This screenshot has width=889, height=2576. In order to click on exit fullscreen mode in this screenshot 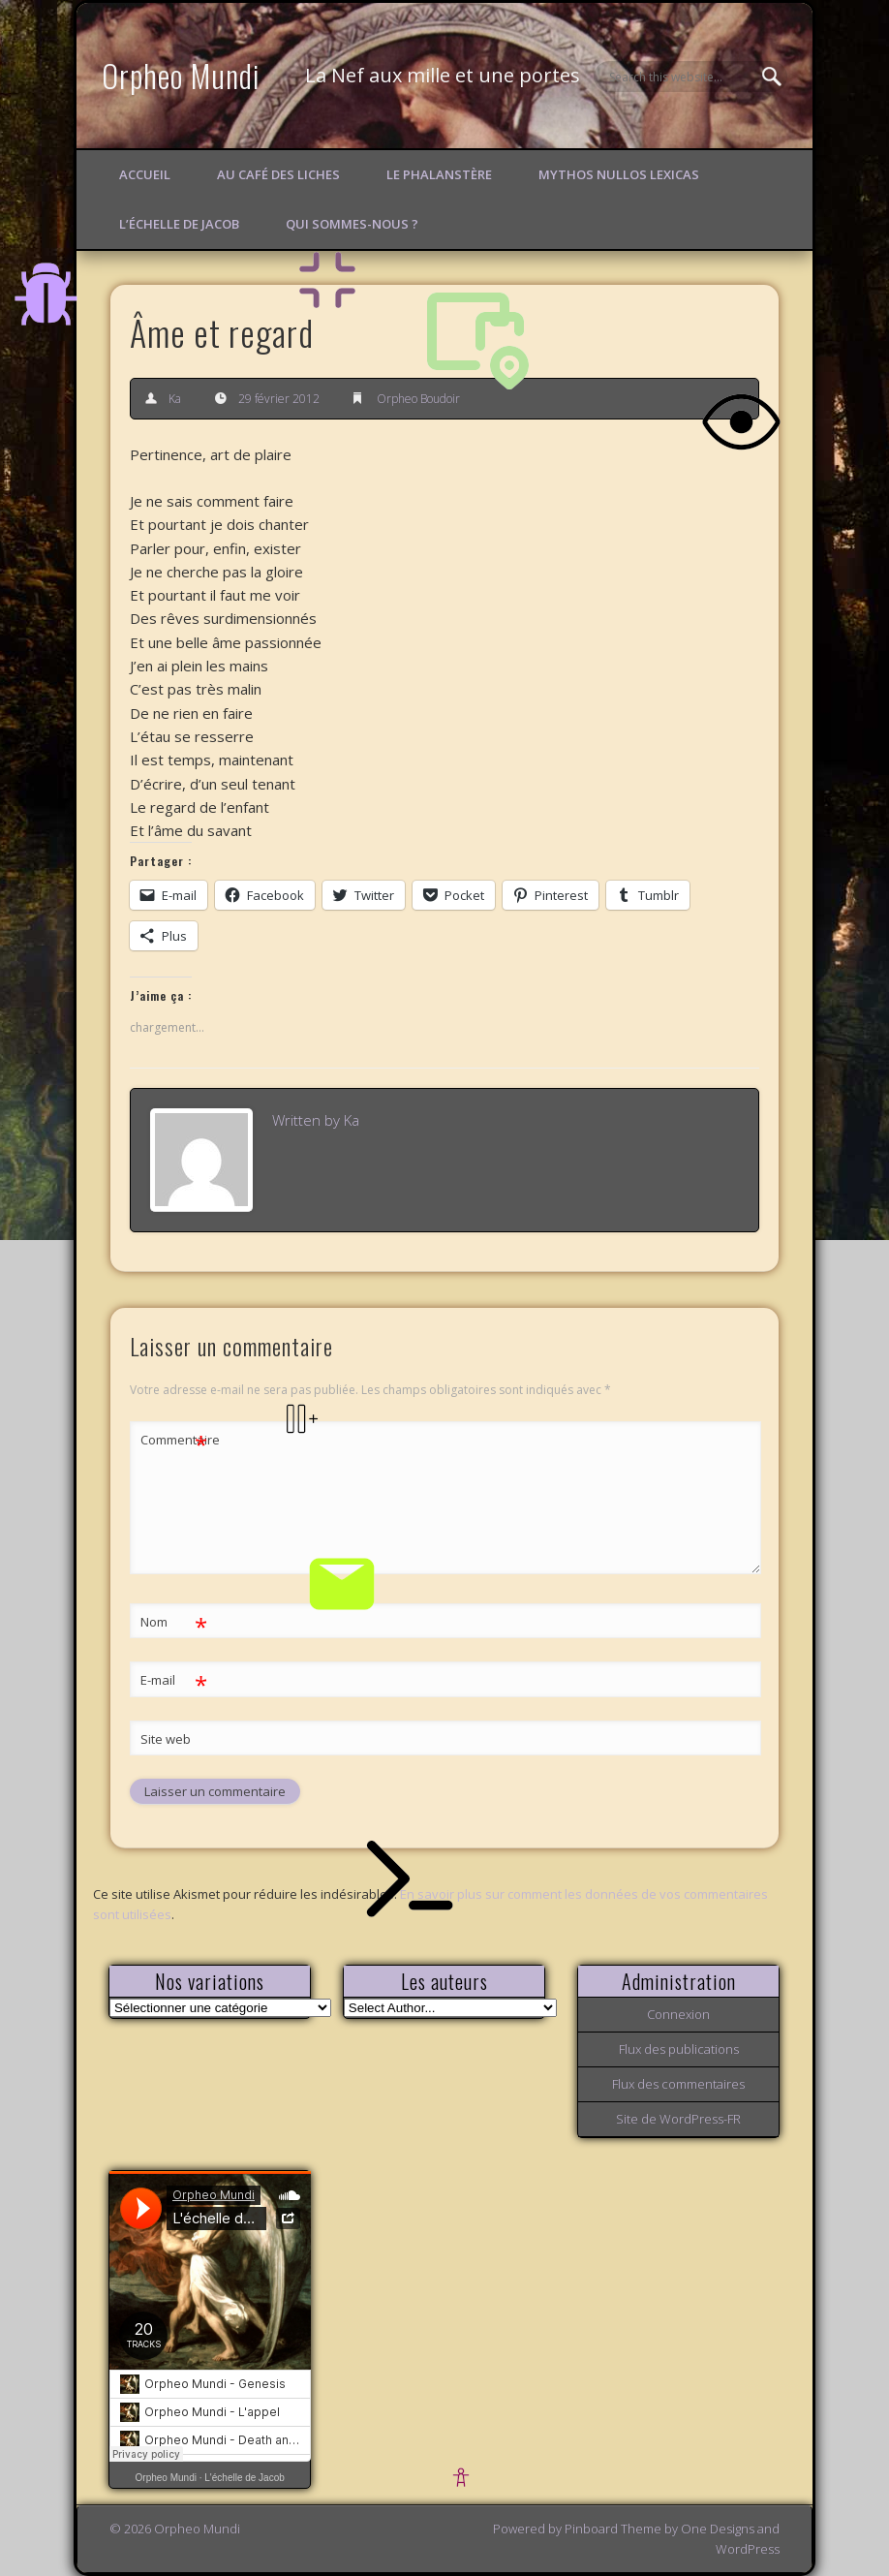, I will do `click(327, 280)`.